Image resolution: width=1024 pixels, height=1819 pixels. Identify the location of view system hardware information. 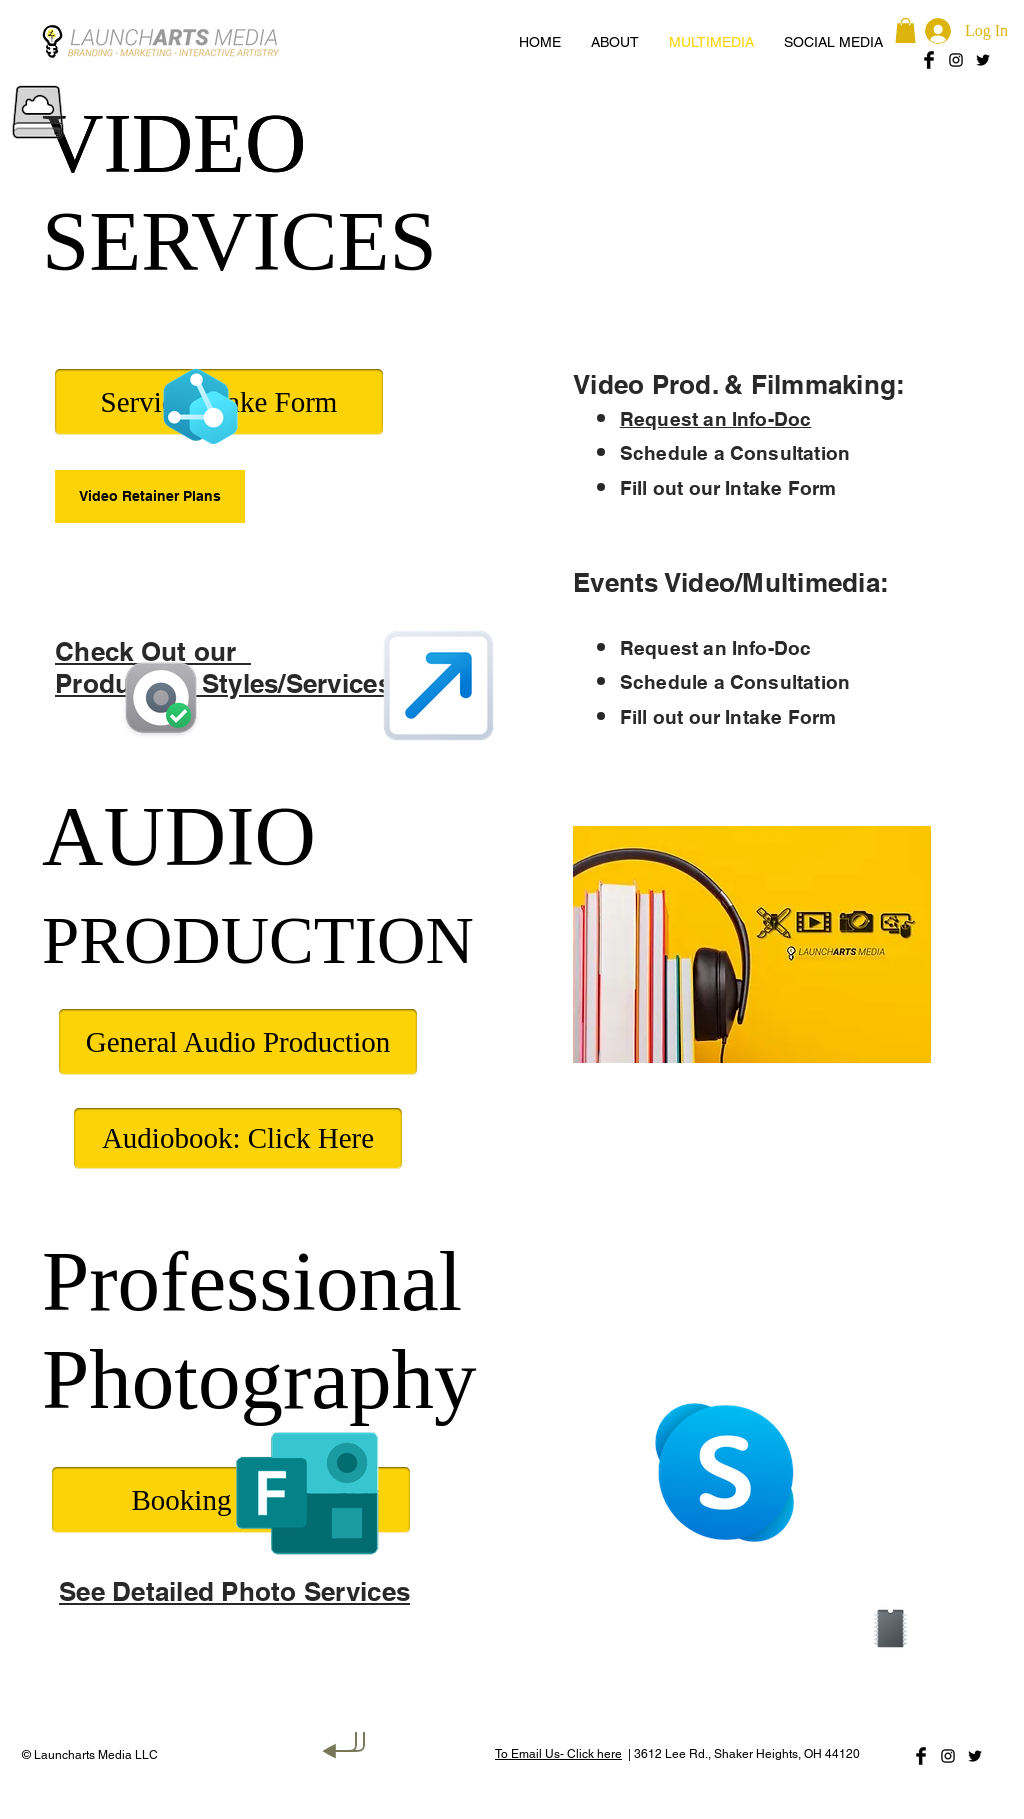
(890, 1628).